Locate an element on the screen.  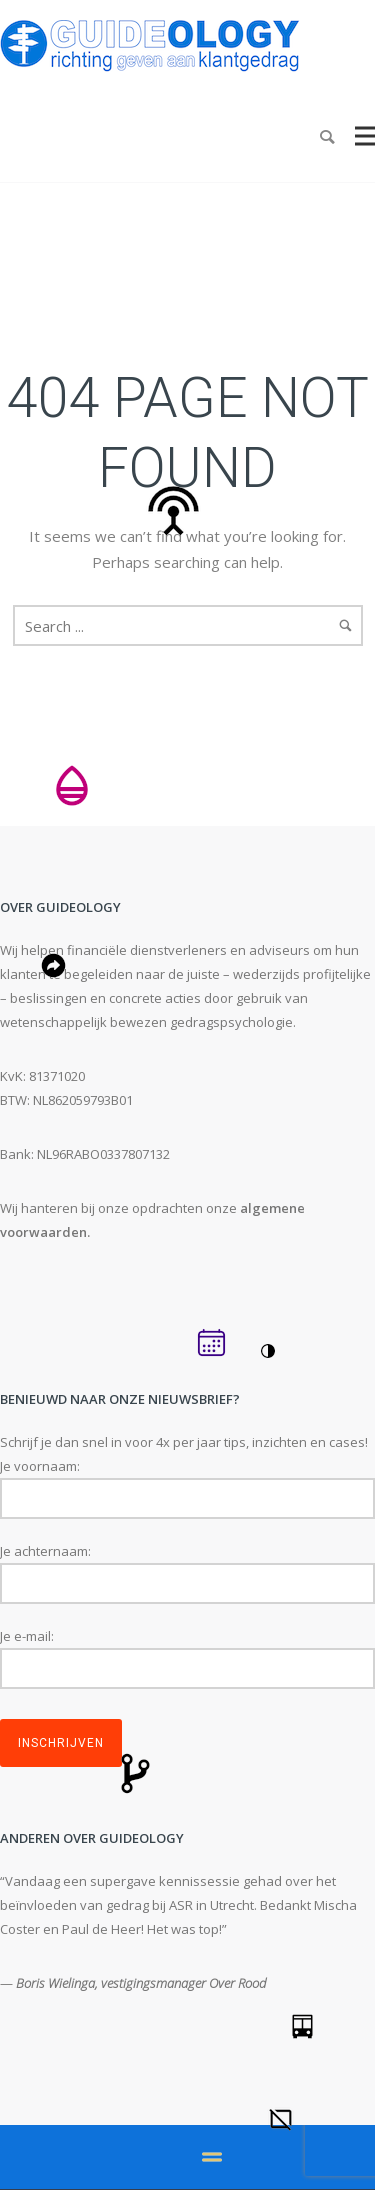
reorder or rearrange items in a list is located at coordinates (212, 2157).